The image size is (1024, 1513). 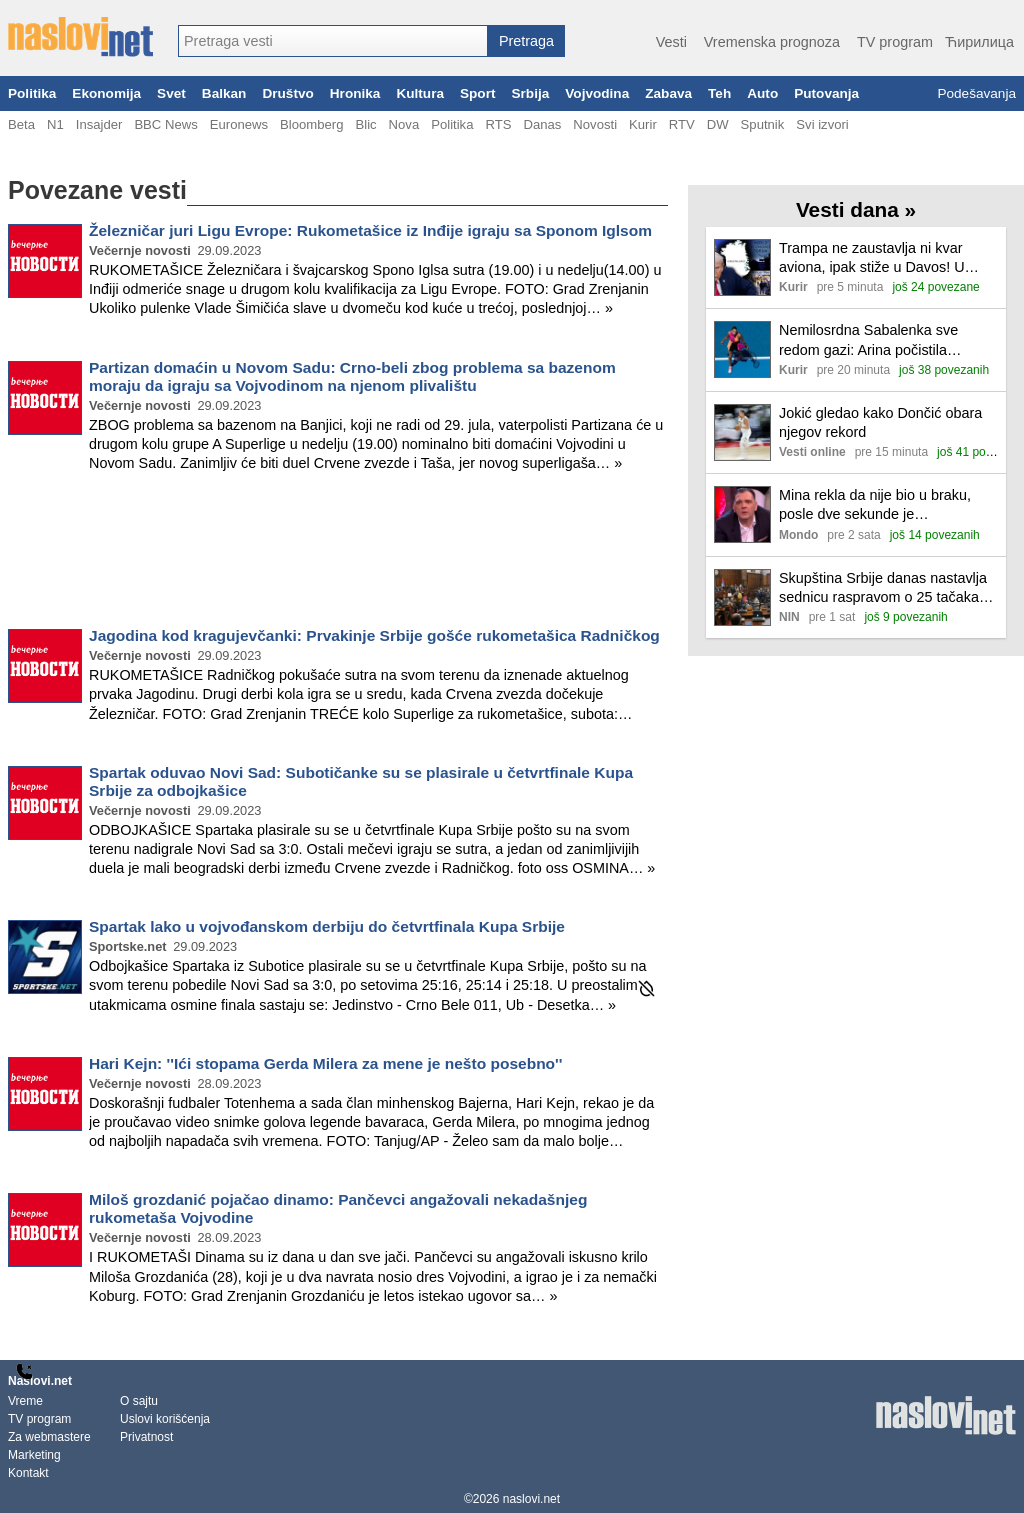 I want to click on disable water or liquid-related features, so click(x=646, y=988).